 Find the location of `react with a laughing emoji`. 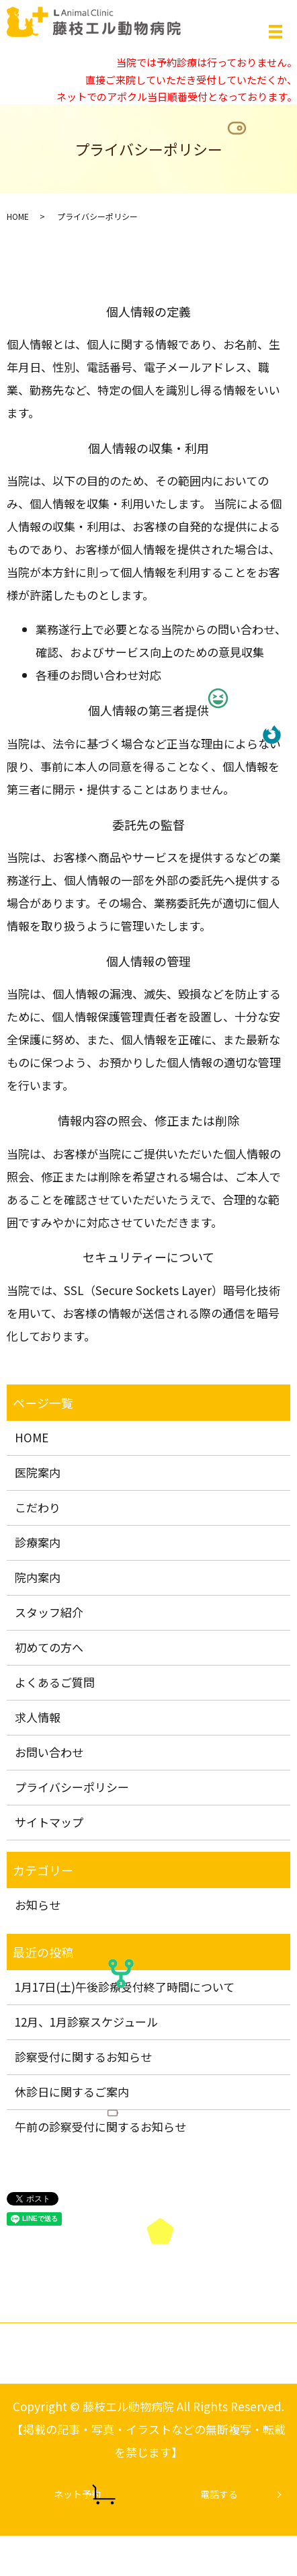

react with a laughing emoji is located at coordinates (218, 698).